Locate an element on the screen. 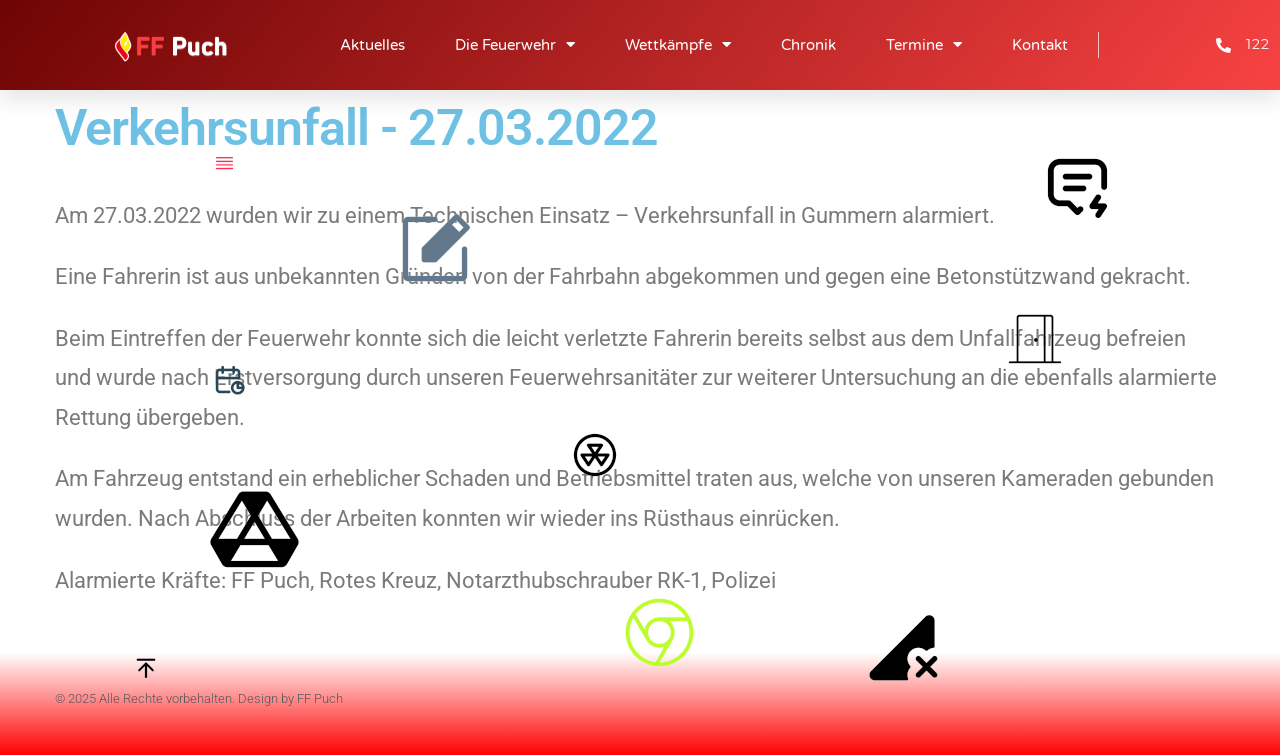 This screenshot has width=1280, height=755. log out or exit the application is located at coordinates (1035, 339).